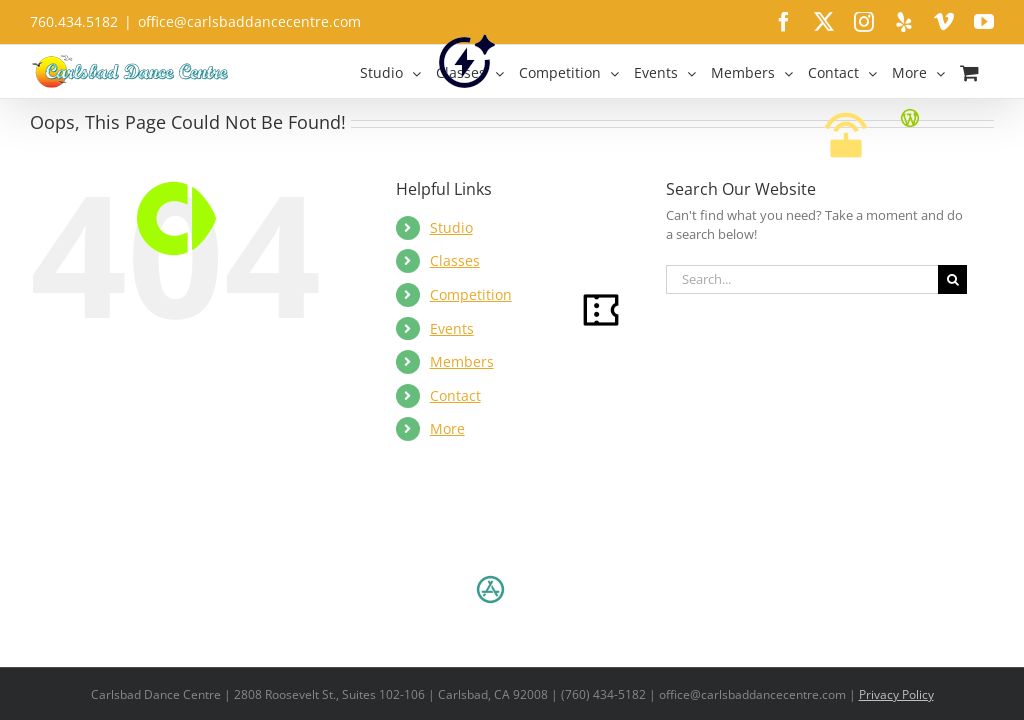 The image size is (1024, 720). I want to click on link to WordPress website or blog, so click(910, 118).